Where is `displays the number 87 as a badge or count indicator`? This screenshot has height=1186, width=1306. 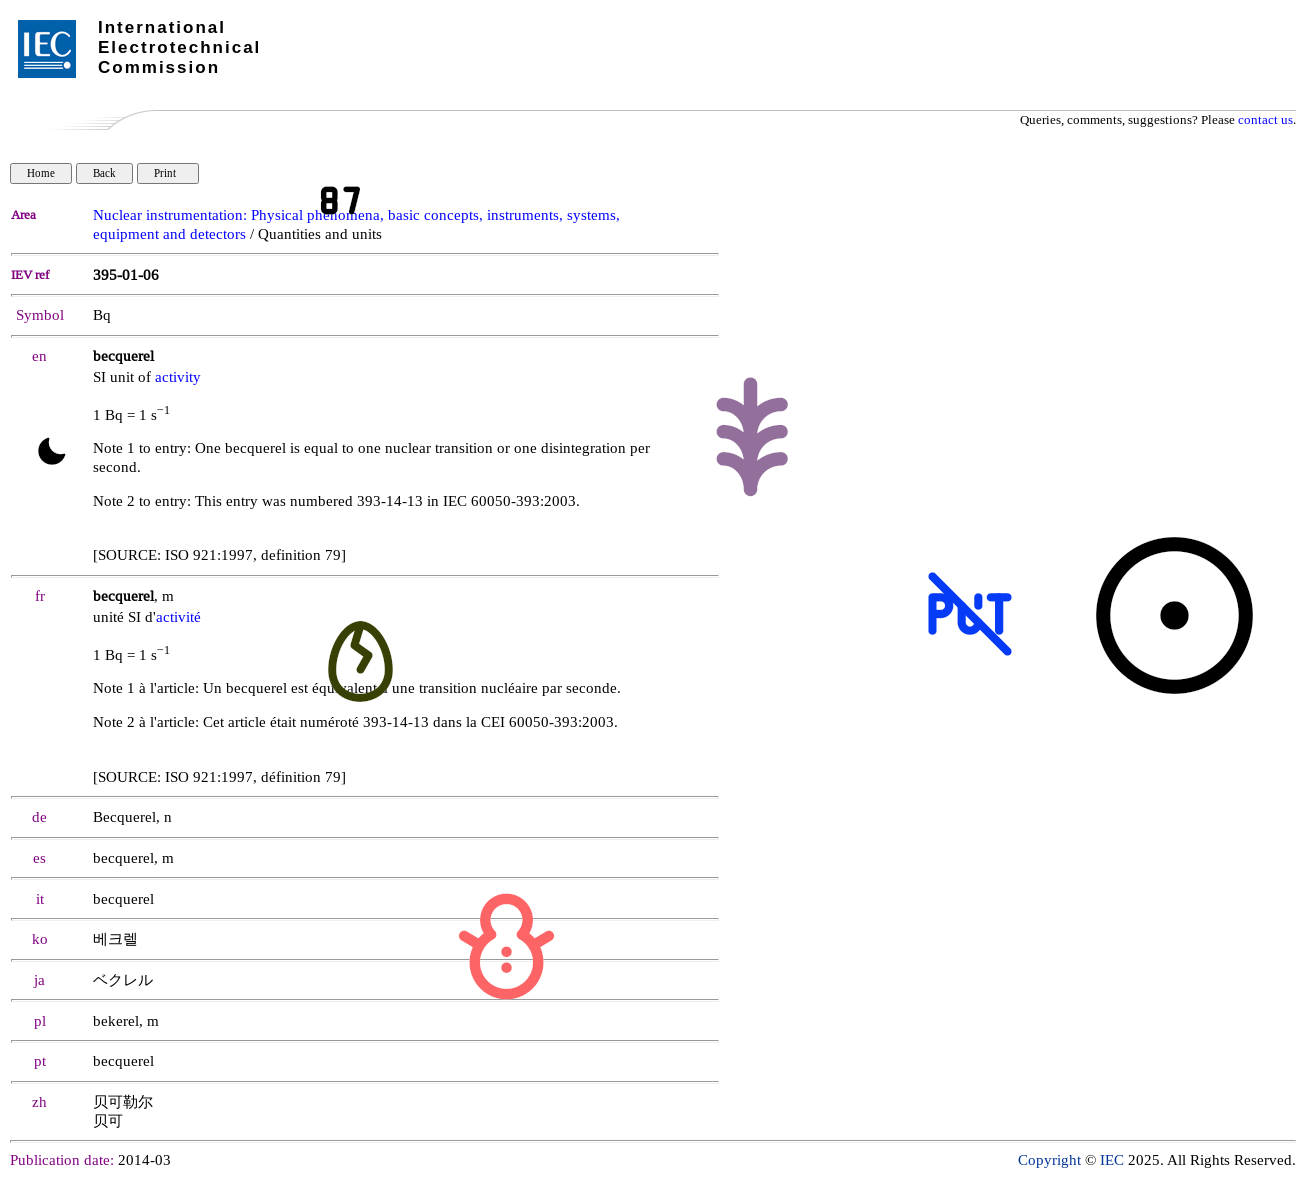
displays the number 87 as a badge or count indicator is located at coordinates (340, 200).